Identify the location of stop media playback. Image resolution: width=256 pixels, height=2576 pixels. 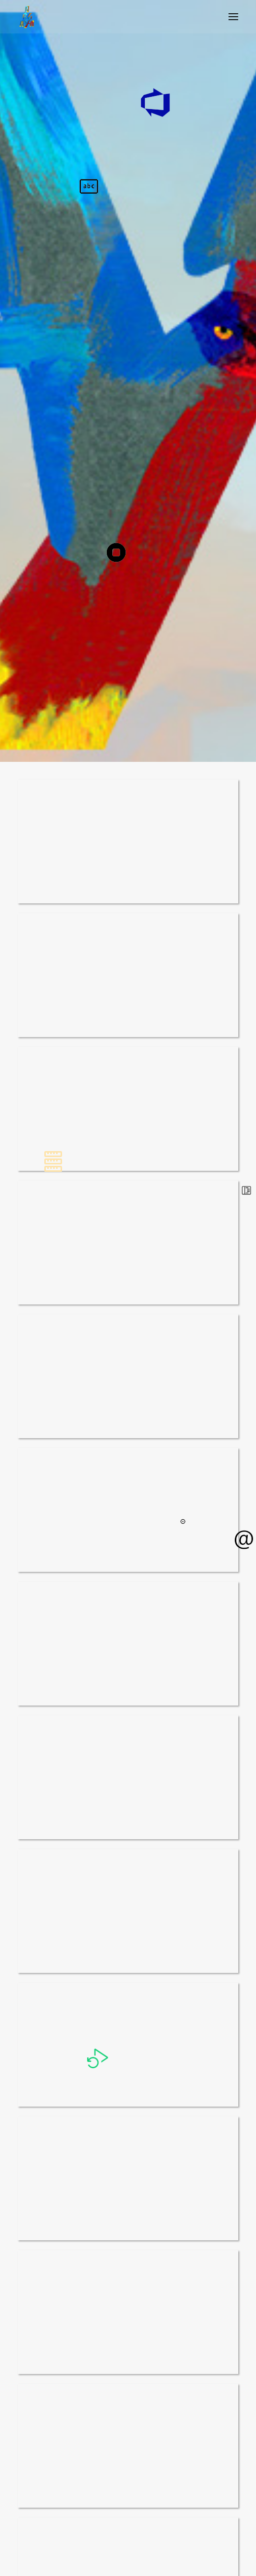
(116, 552).